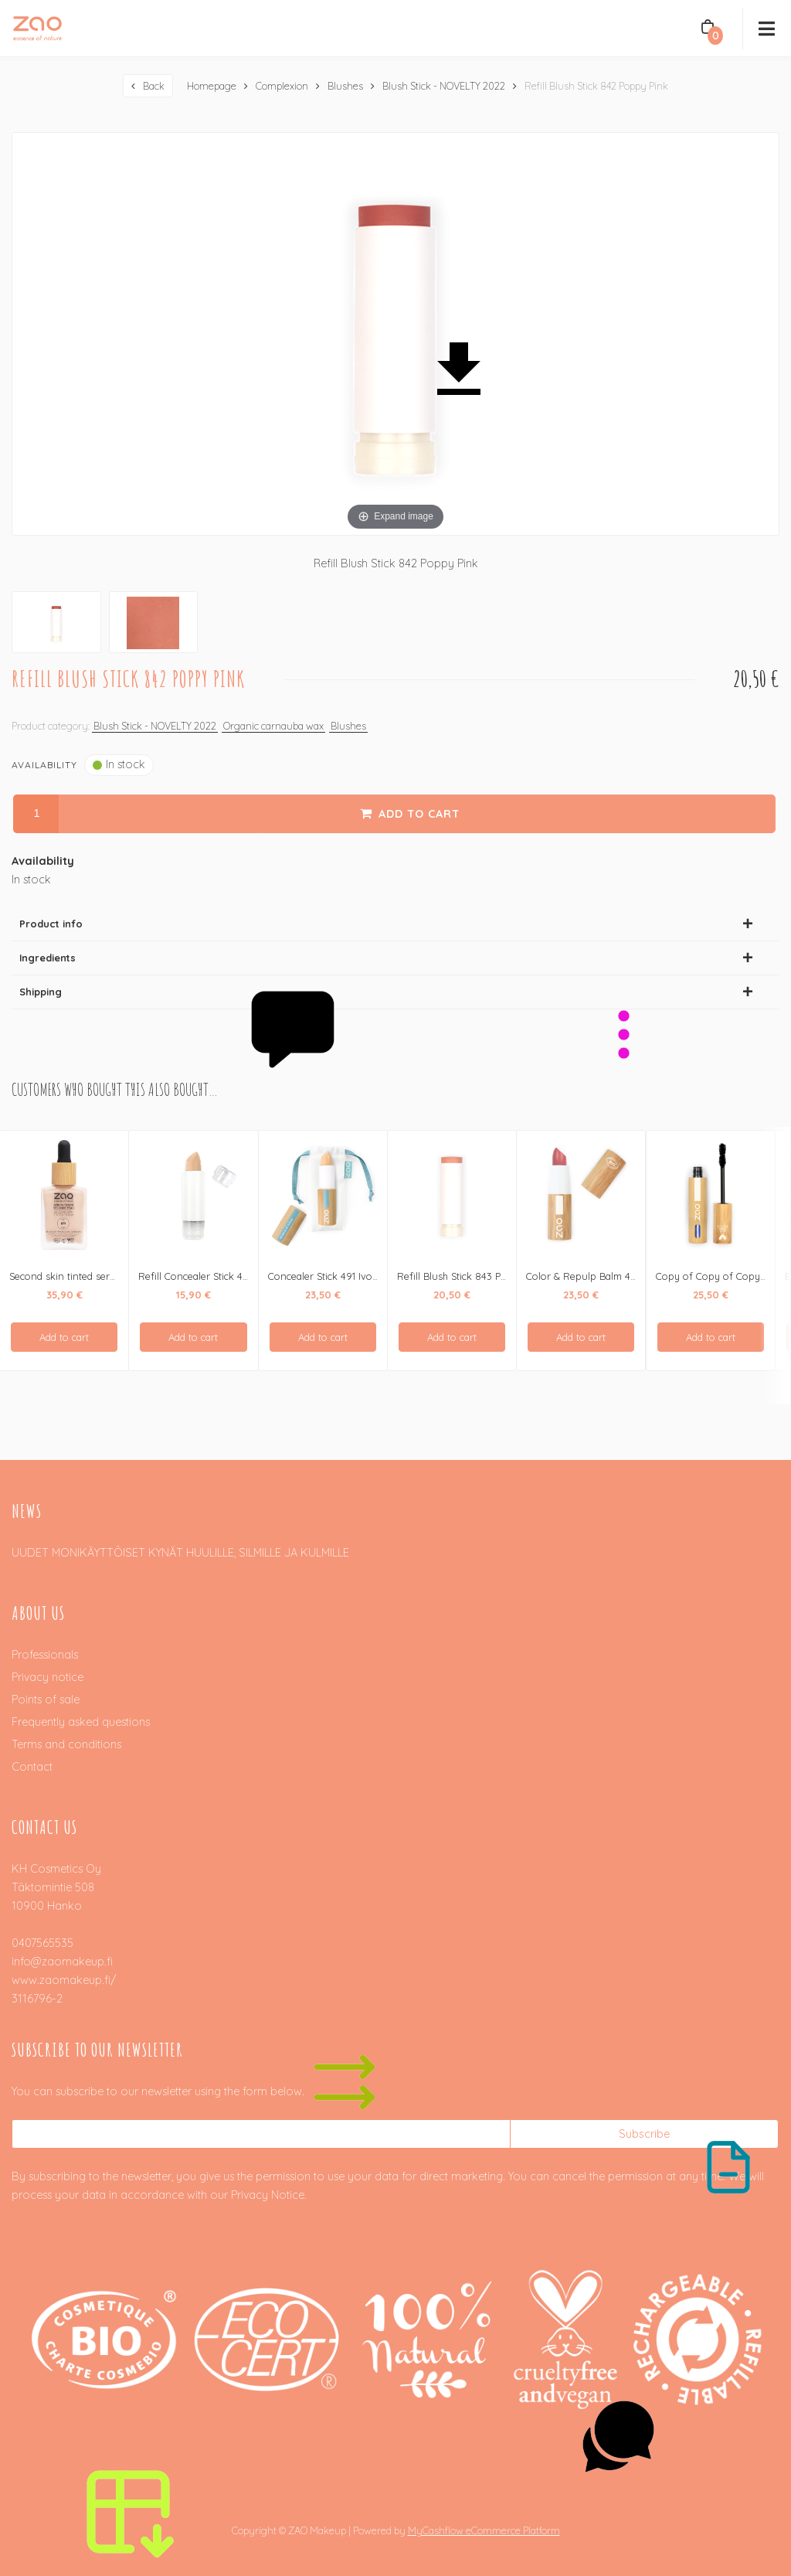 Image resolution: width=791 pixels, height=2576 pixels. Describe the element at coordinates (128, 2512) in the screenshot. I see `download table data` at that location.